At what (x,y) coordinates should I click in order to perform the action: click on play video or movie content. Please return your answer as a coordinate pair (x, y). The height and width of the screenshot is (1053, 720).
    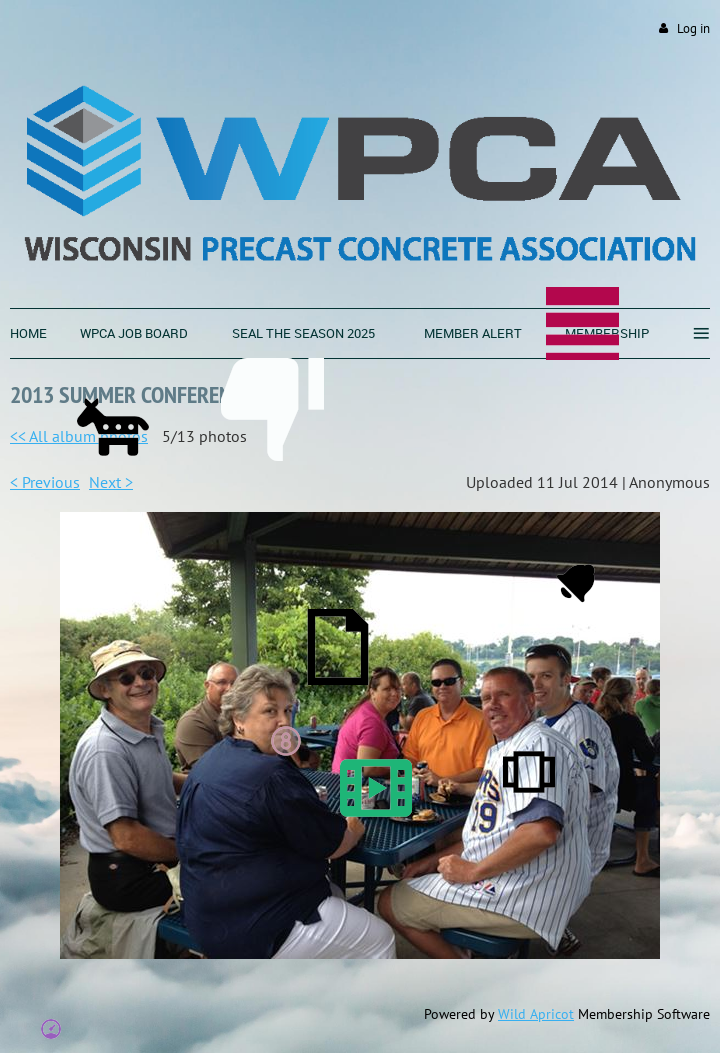
    Looking at the image, I should click on (376, 788).